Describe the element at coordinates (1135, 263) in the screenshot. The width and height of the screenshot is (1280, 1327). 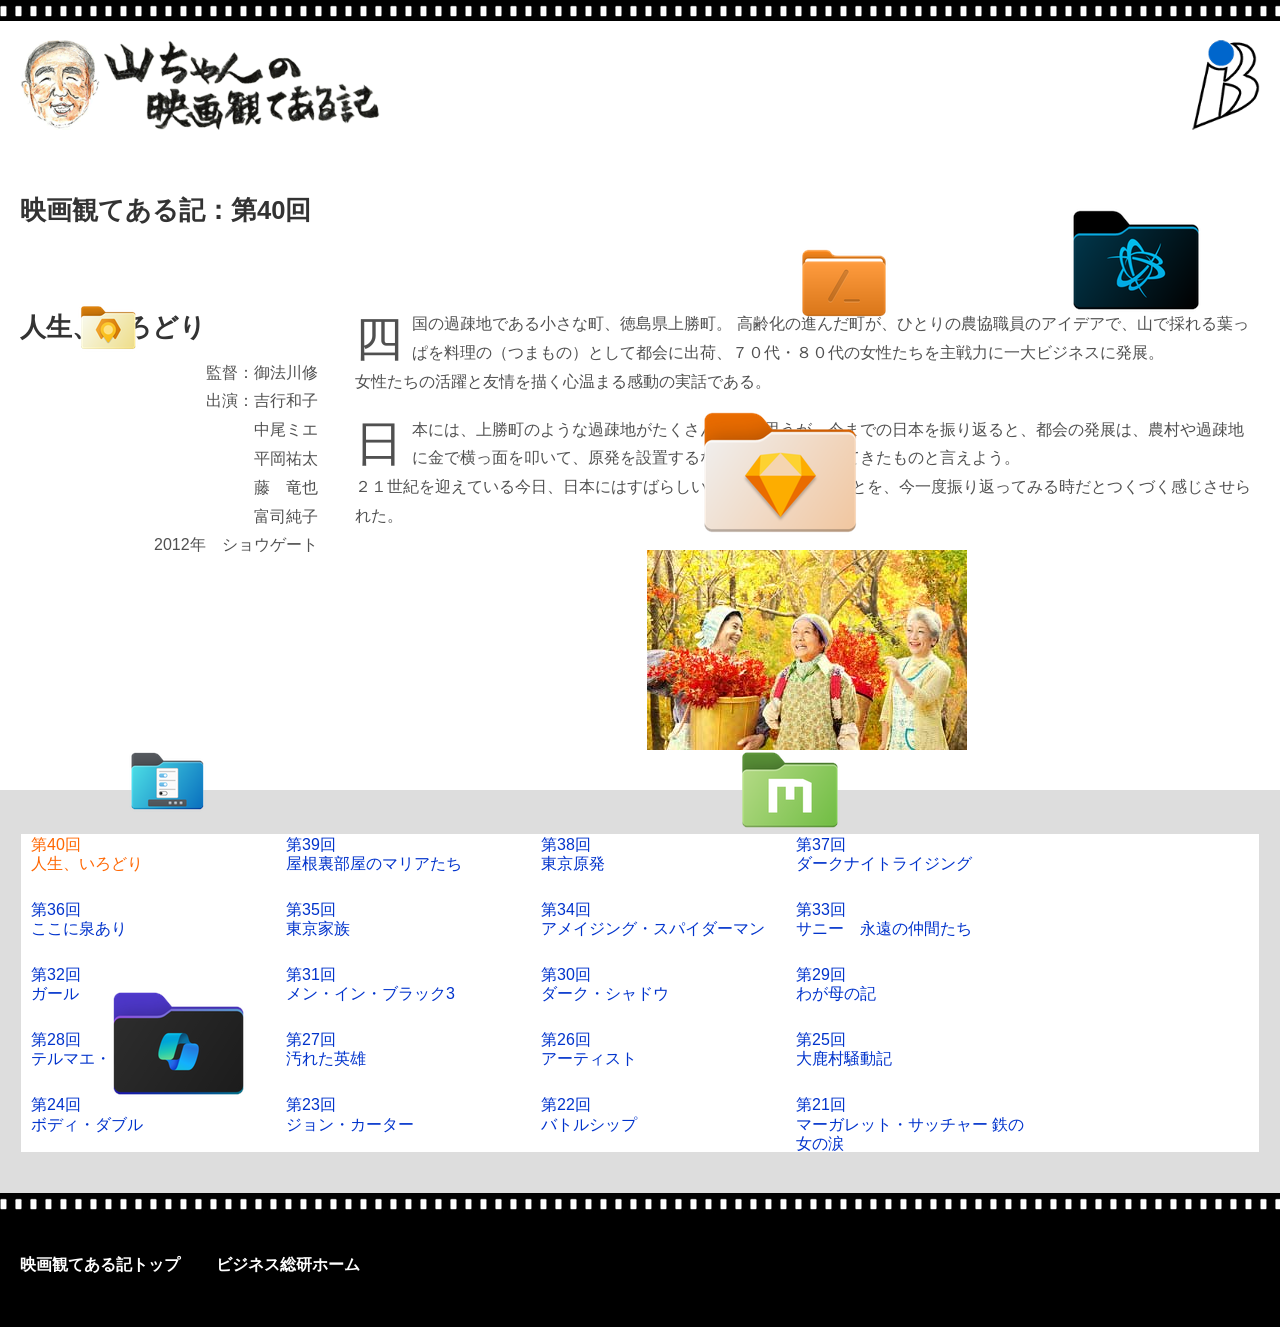
I see `open your Battle.net games folder` at that location.